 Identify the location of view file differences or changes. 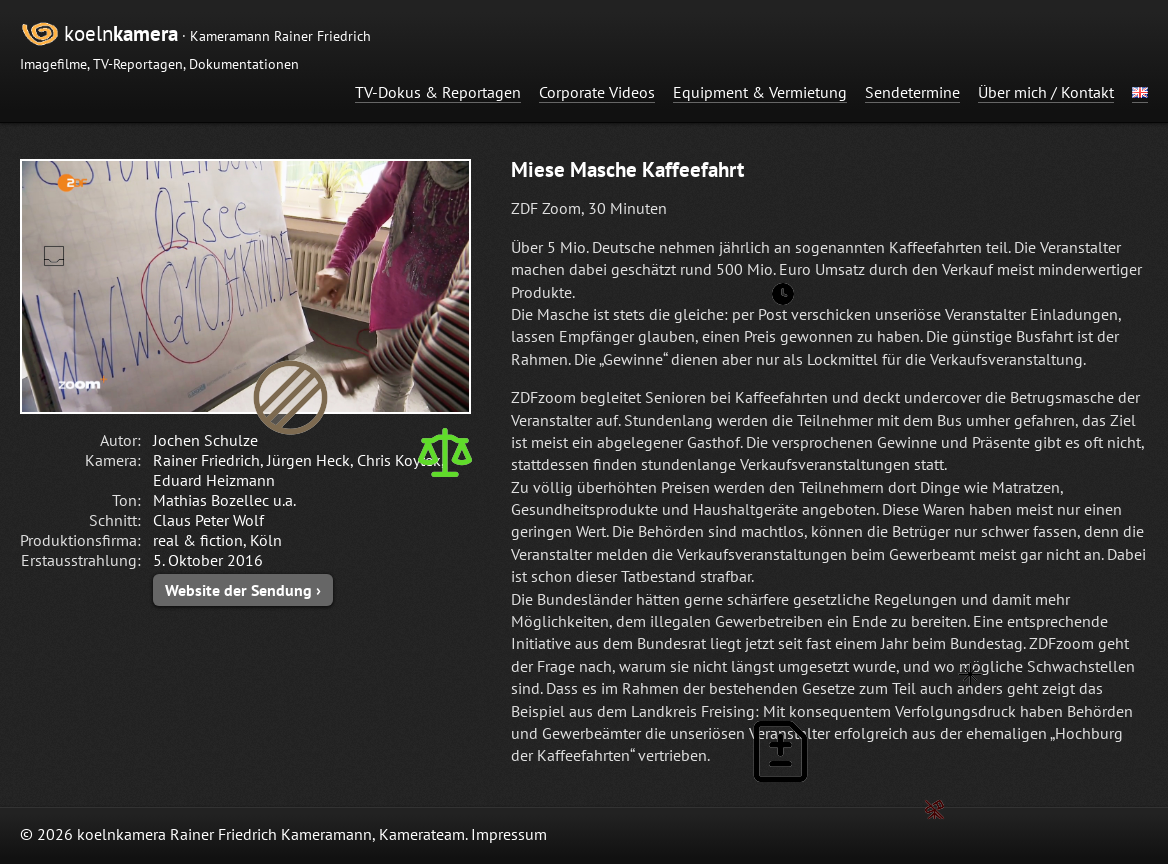
(780, 751).